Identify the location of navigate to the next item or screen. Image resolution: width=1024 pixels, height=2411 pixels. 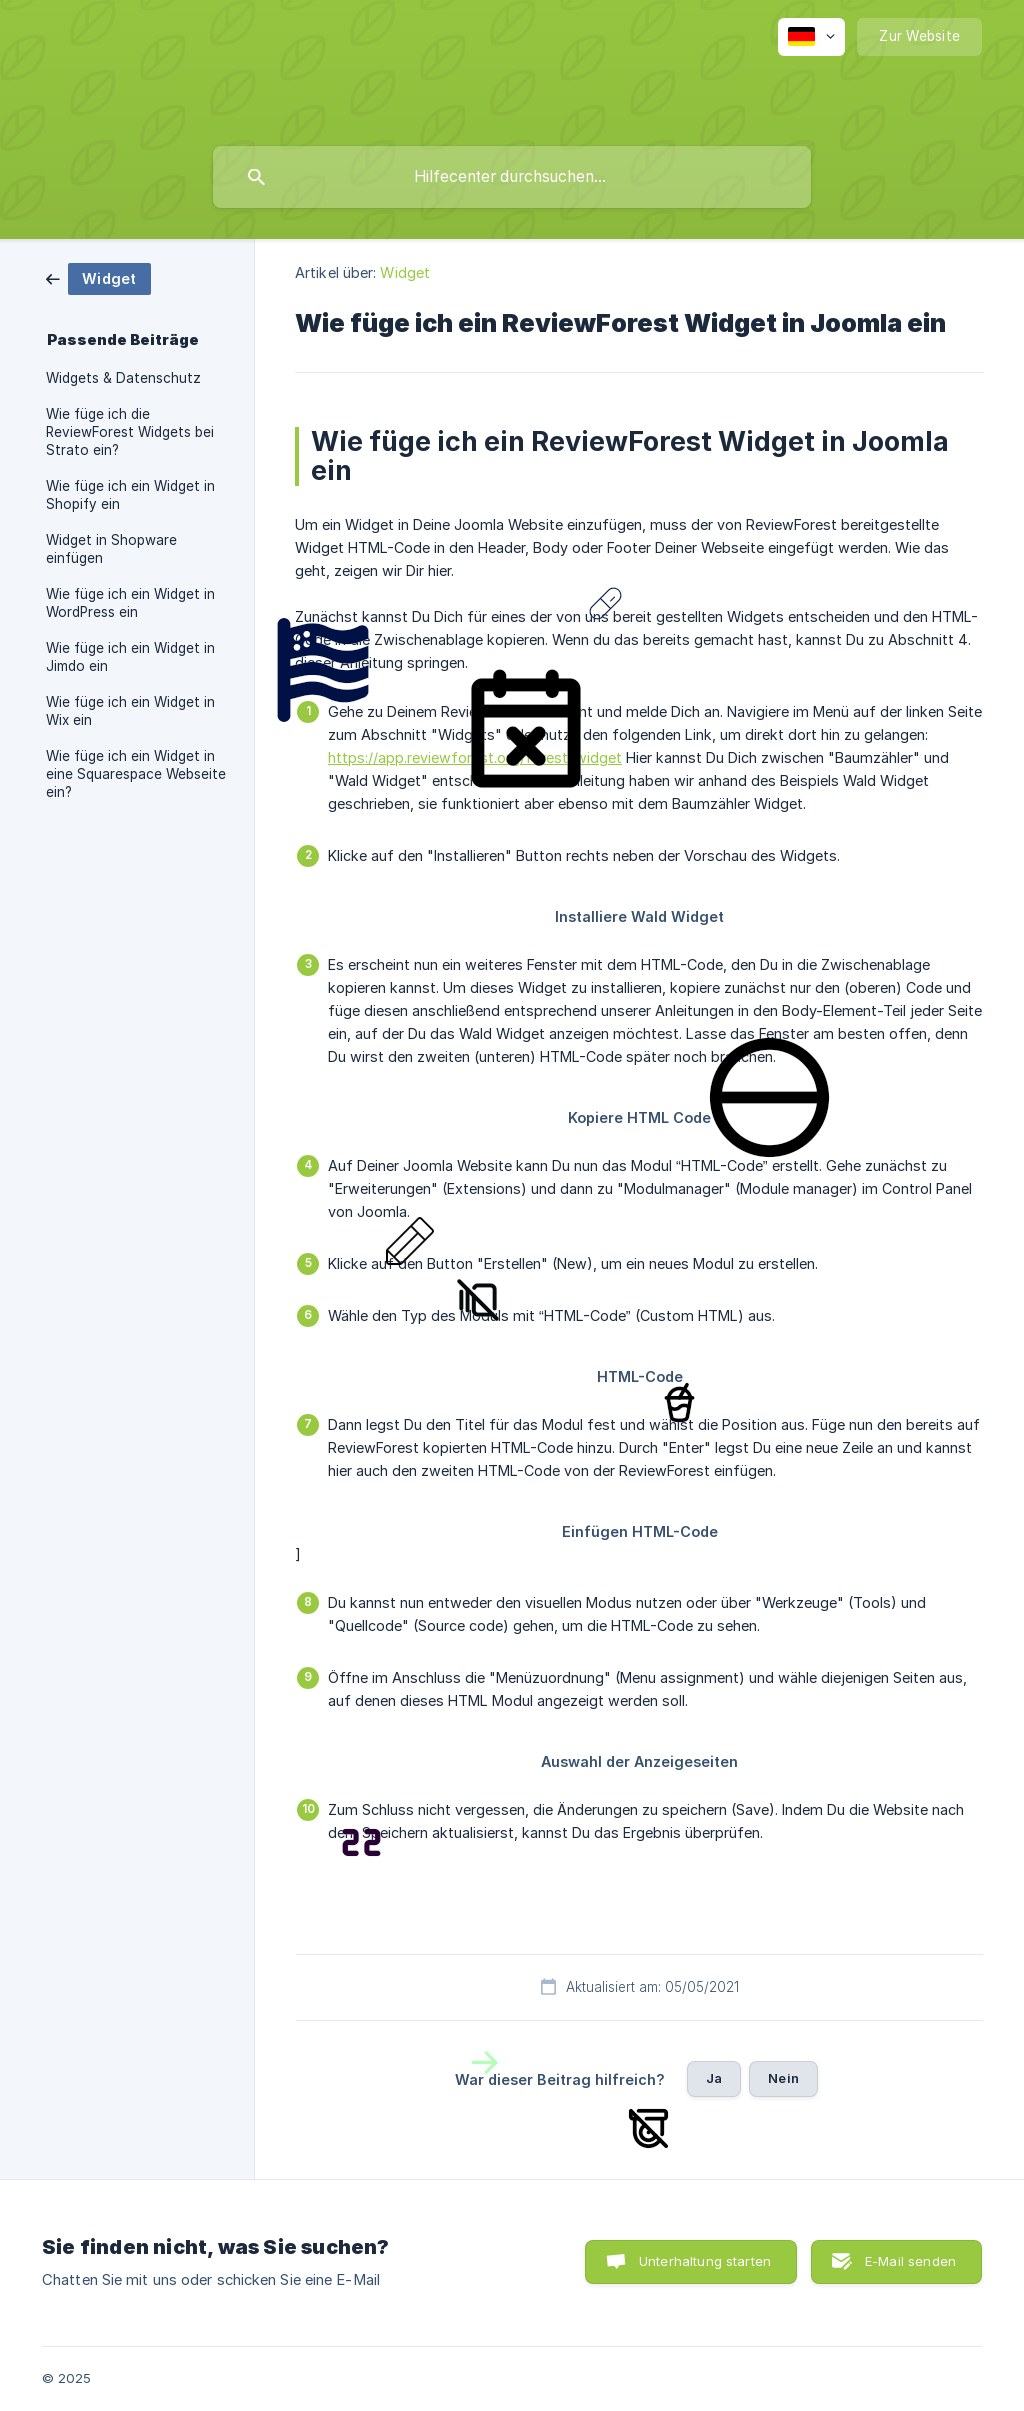
(484, 2062).